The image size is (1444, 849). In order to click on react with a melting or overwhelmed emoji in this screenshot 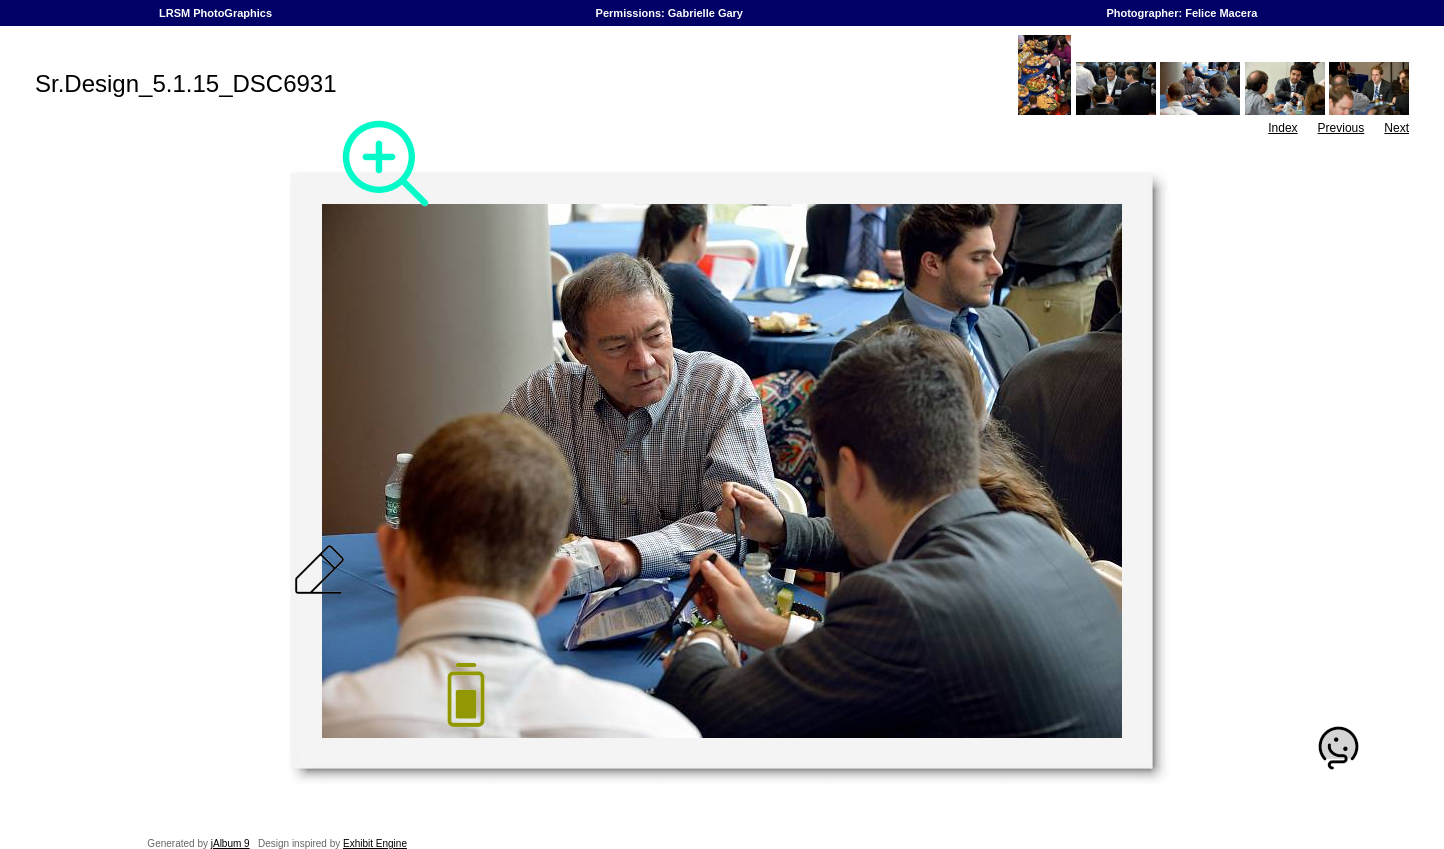, I will do `click(1338, 746)`.